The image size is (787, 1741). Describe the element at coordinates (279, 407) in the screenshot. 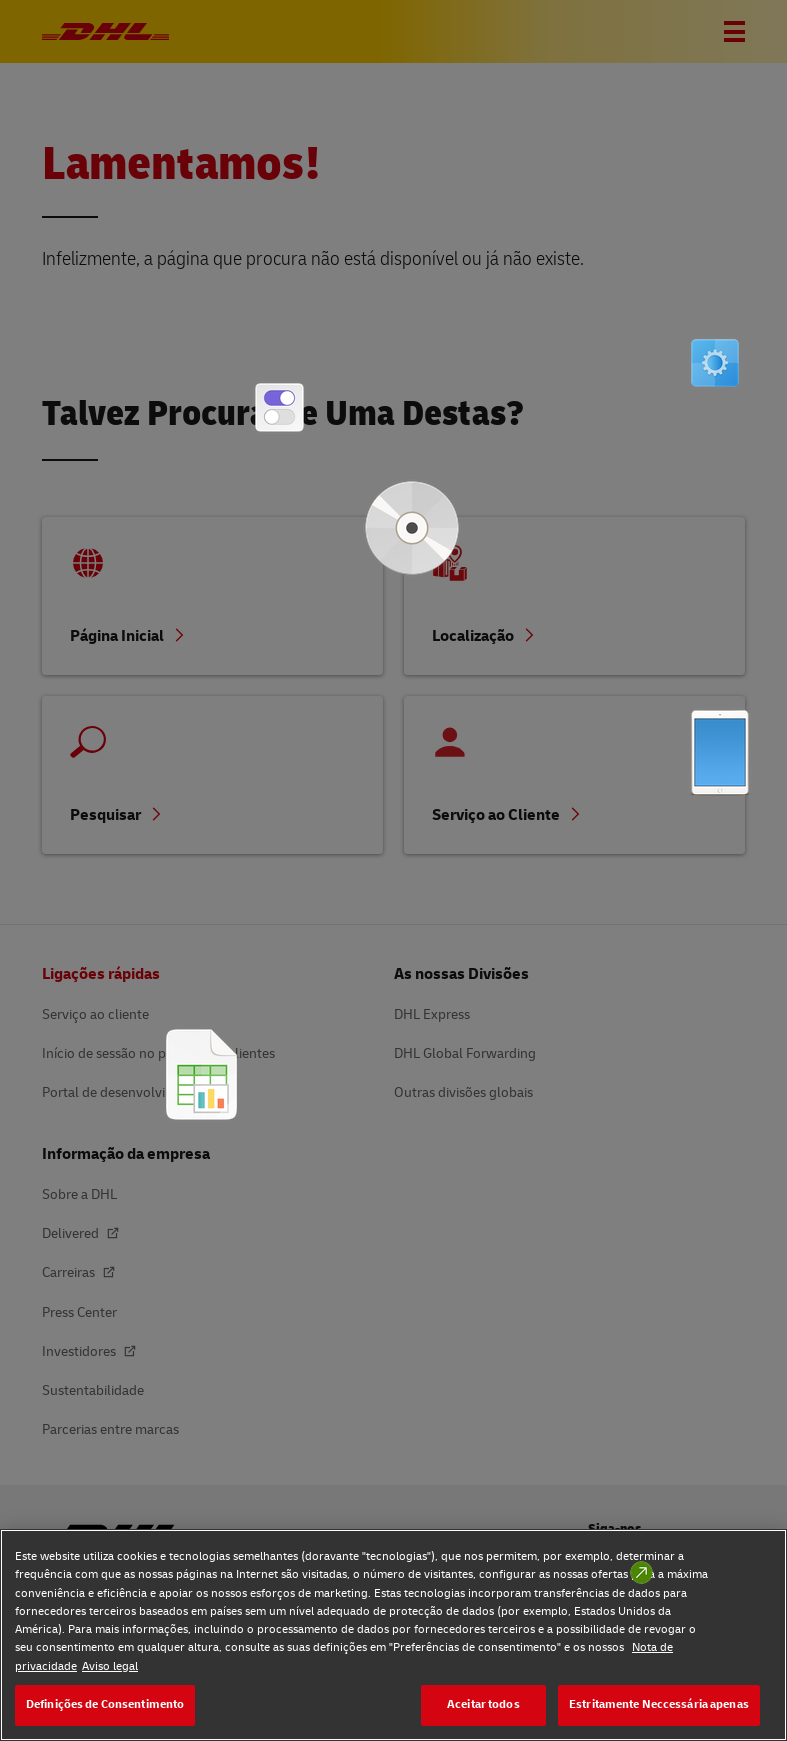

I see `open system tweaks or customization settings` at that location.